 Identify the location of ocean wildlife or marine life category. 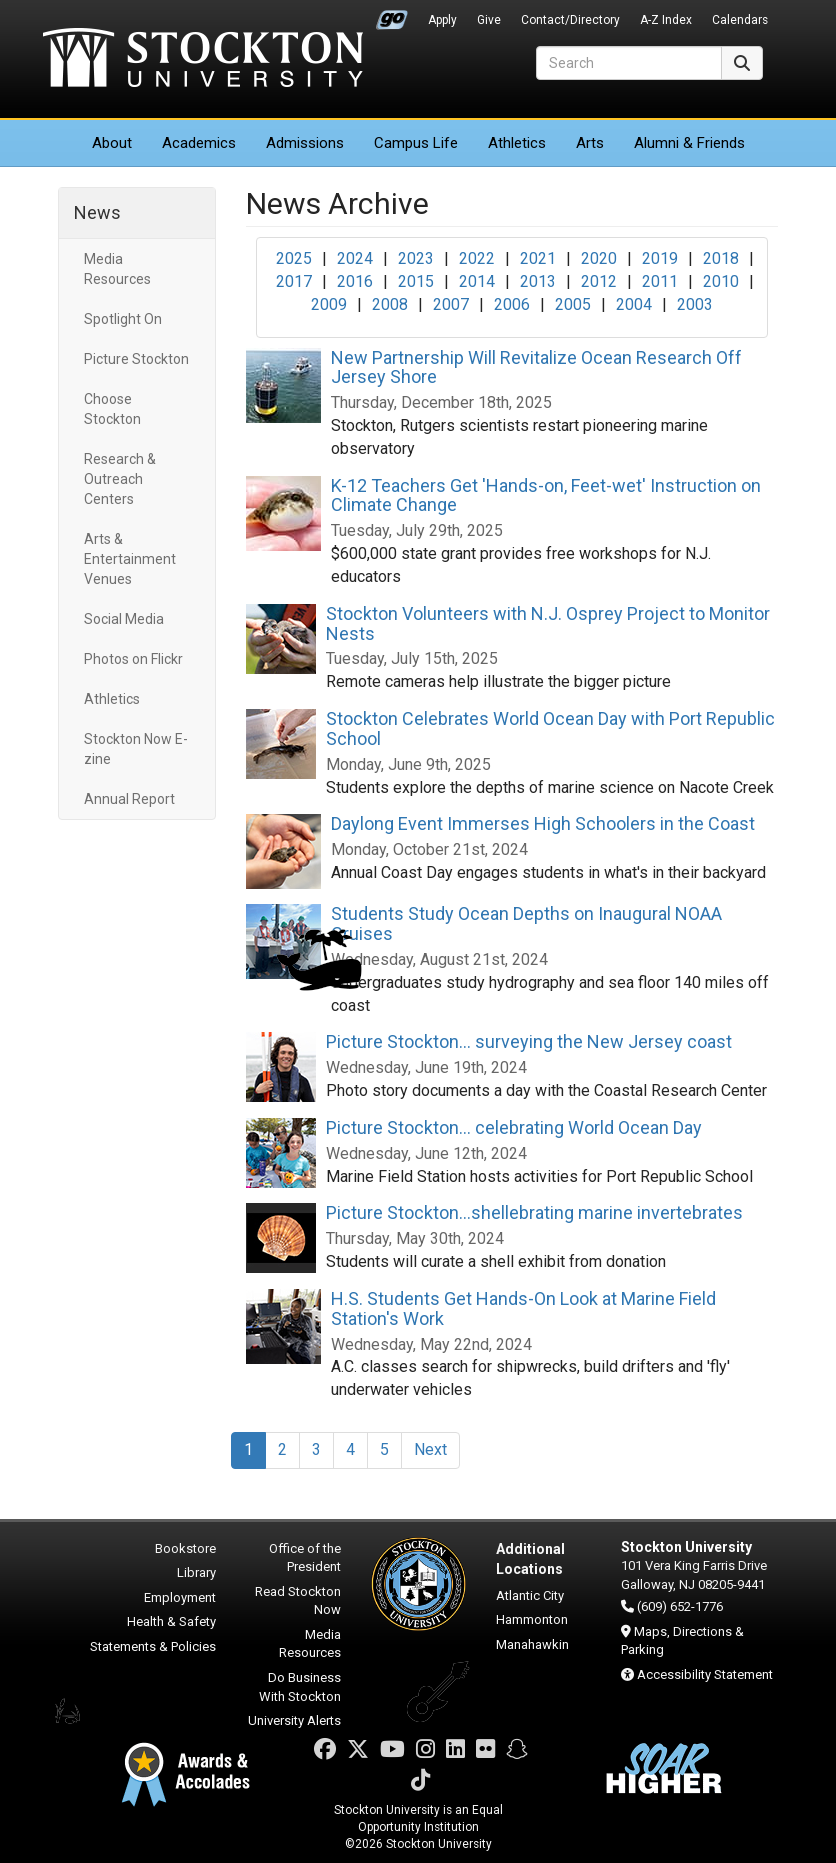
(319, 960).